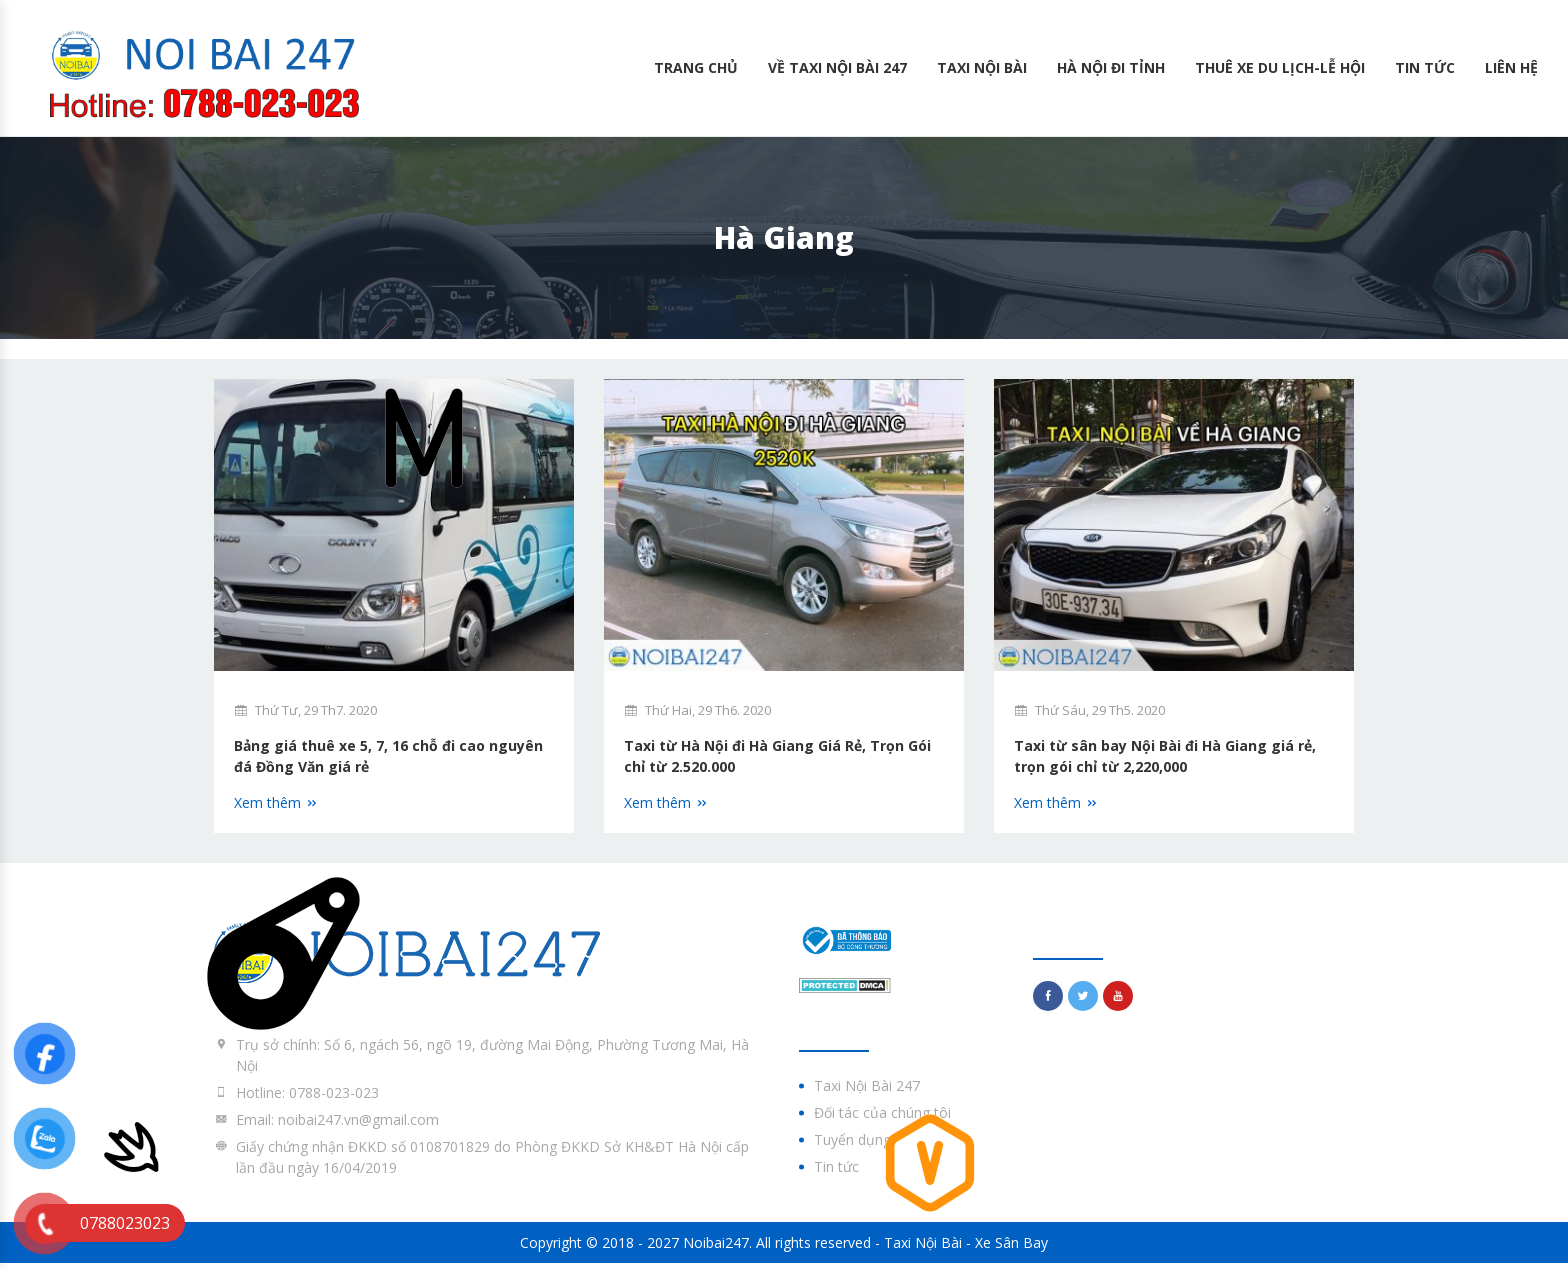  What do you see at coordinates (283, 953) in the screenshot?
I see `view or manage digital assets` at bounding box center [283, 953].